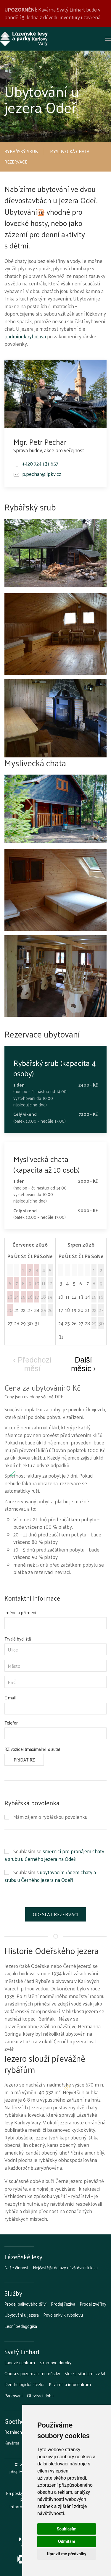  What do you see at coordinates (13, 1473) in the screenshot?
I see `indicates no cellular signal available` at bounding box center [13, 1473].